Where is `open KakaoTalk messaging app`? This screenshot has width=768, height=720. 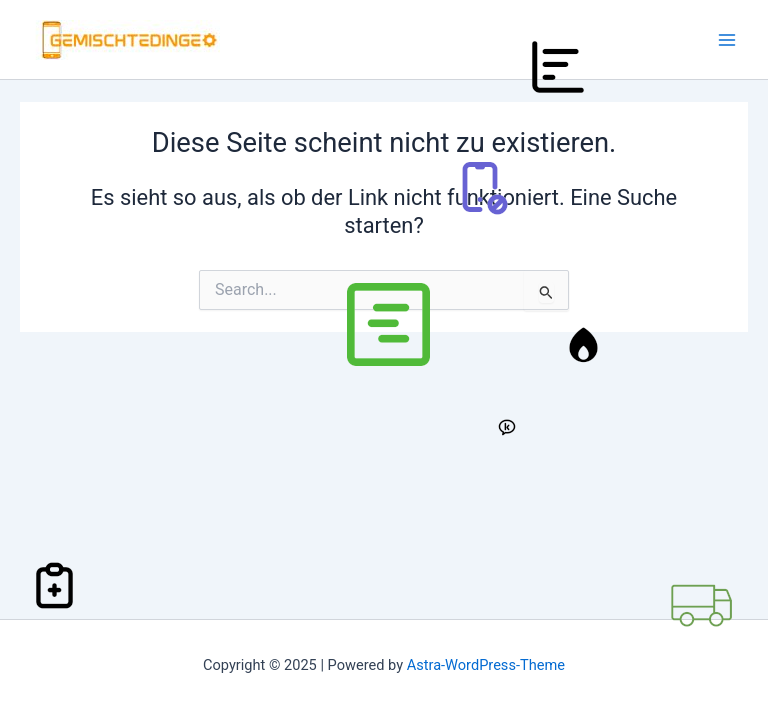
open KakaoTalk messaging app is located at coordinates (507, 427).